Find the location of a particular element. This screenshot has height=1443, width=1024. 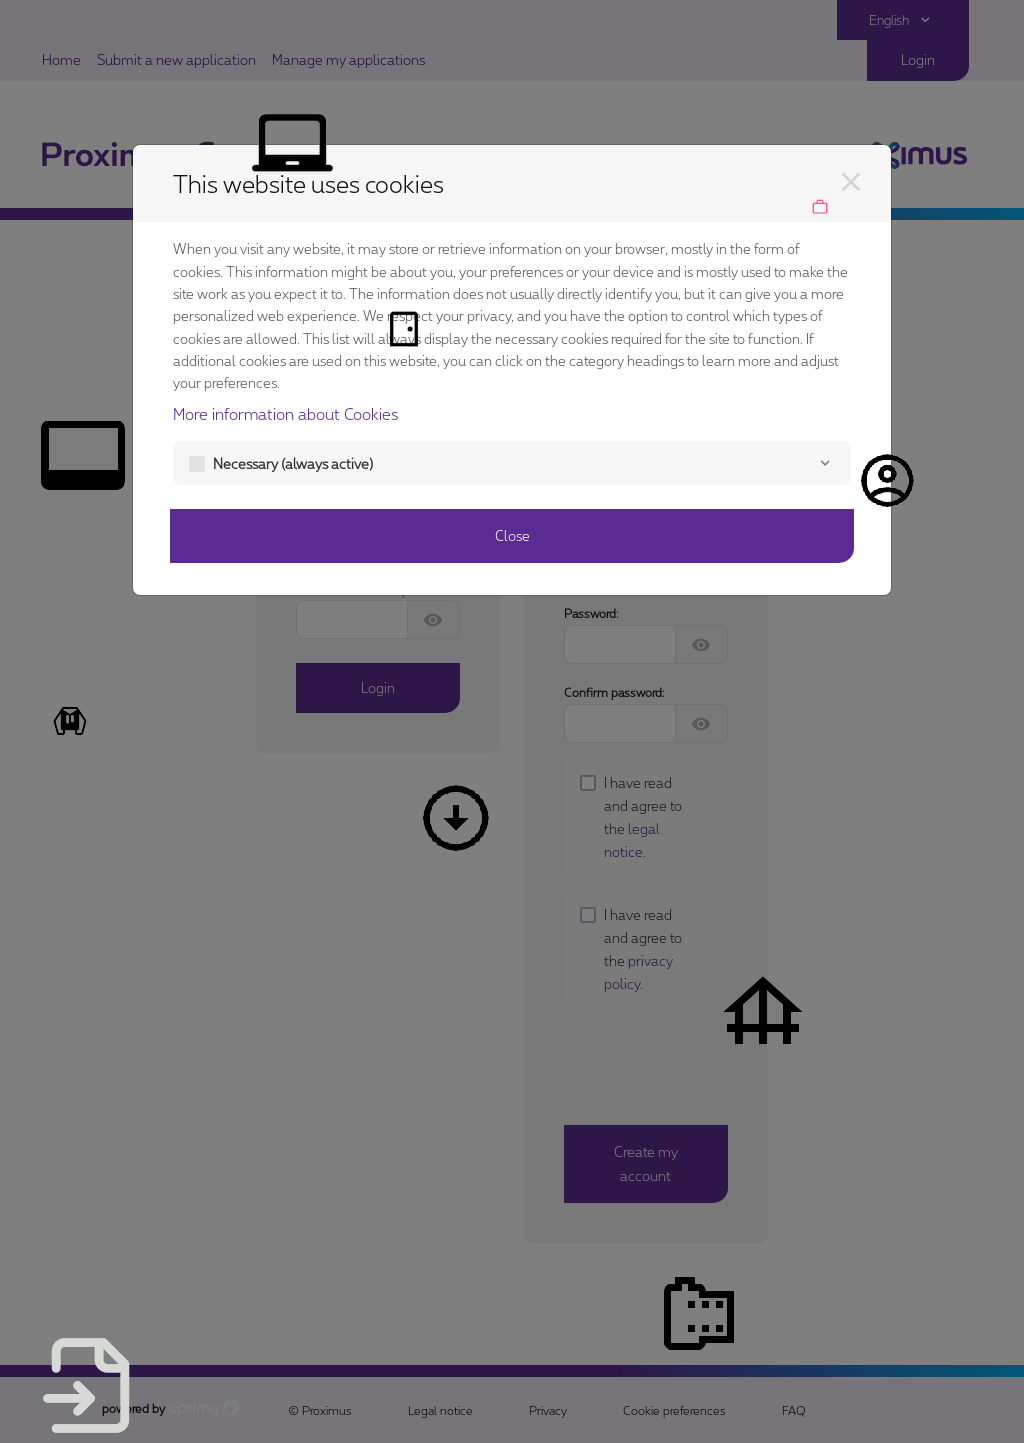

view property foundation details is located at coordinates (763, 1012).